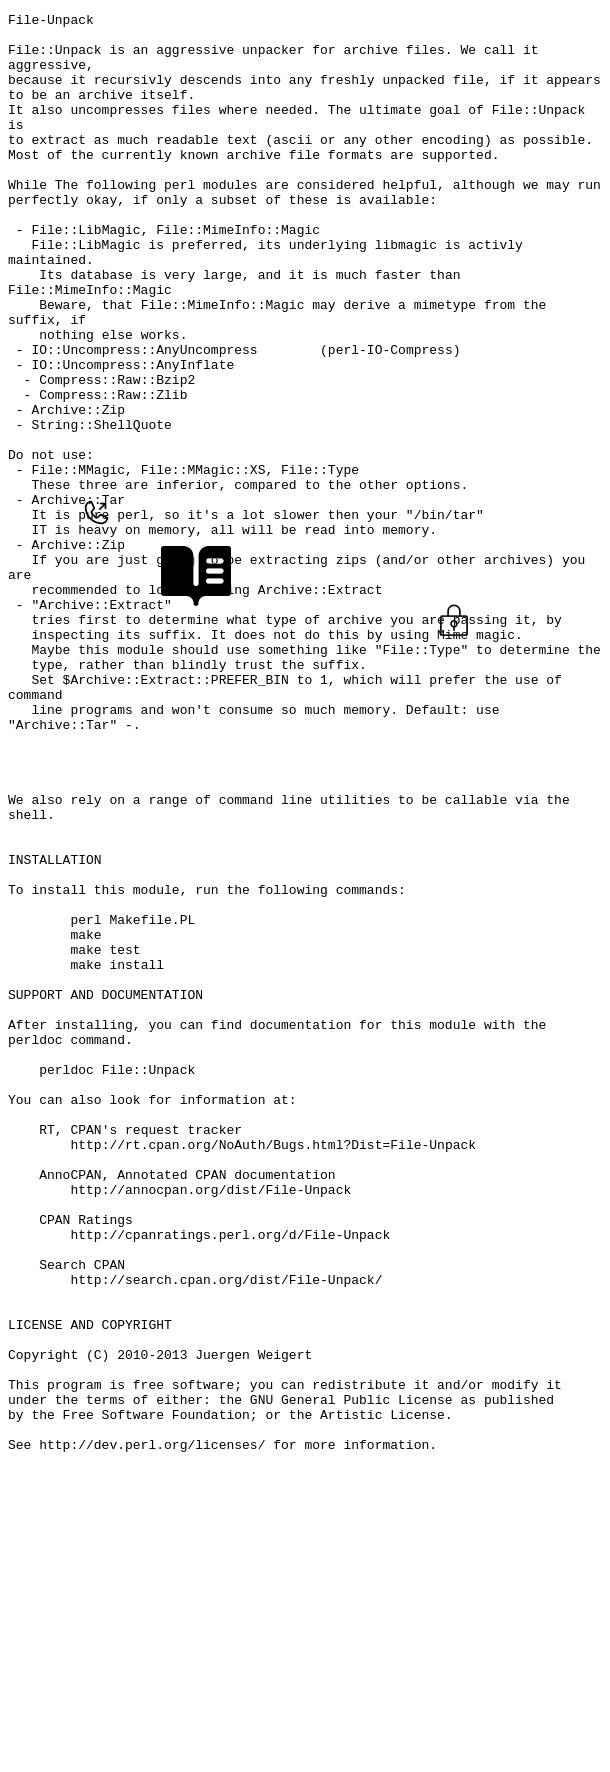  Describe the element at coordinates (196, 571) in the screenshot. I see `open reading mode or e-reader` at that location.